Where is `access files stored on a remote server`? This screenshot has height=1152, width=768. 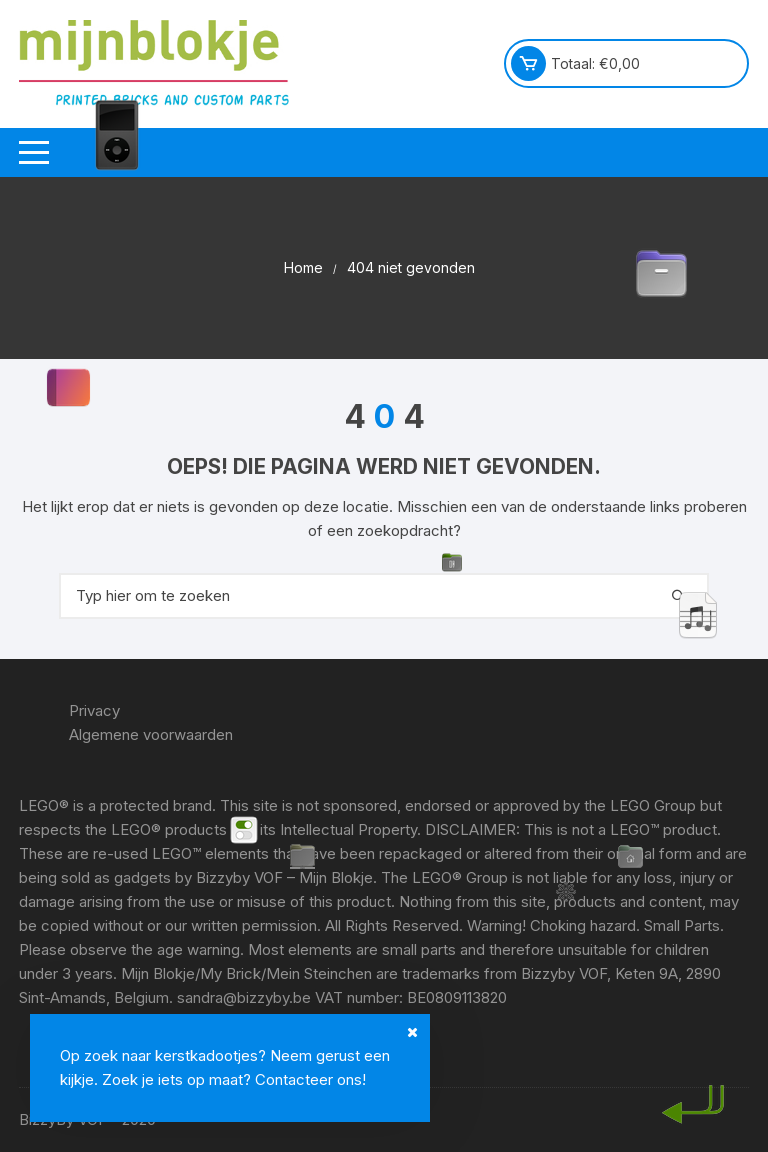 access files stored on a remote server is located at coordinates (302, 856).